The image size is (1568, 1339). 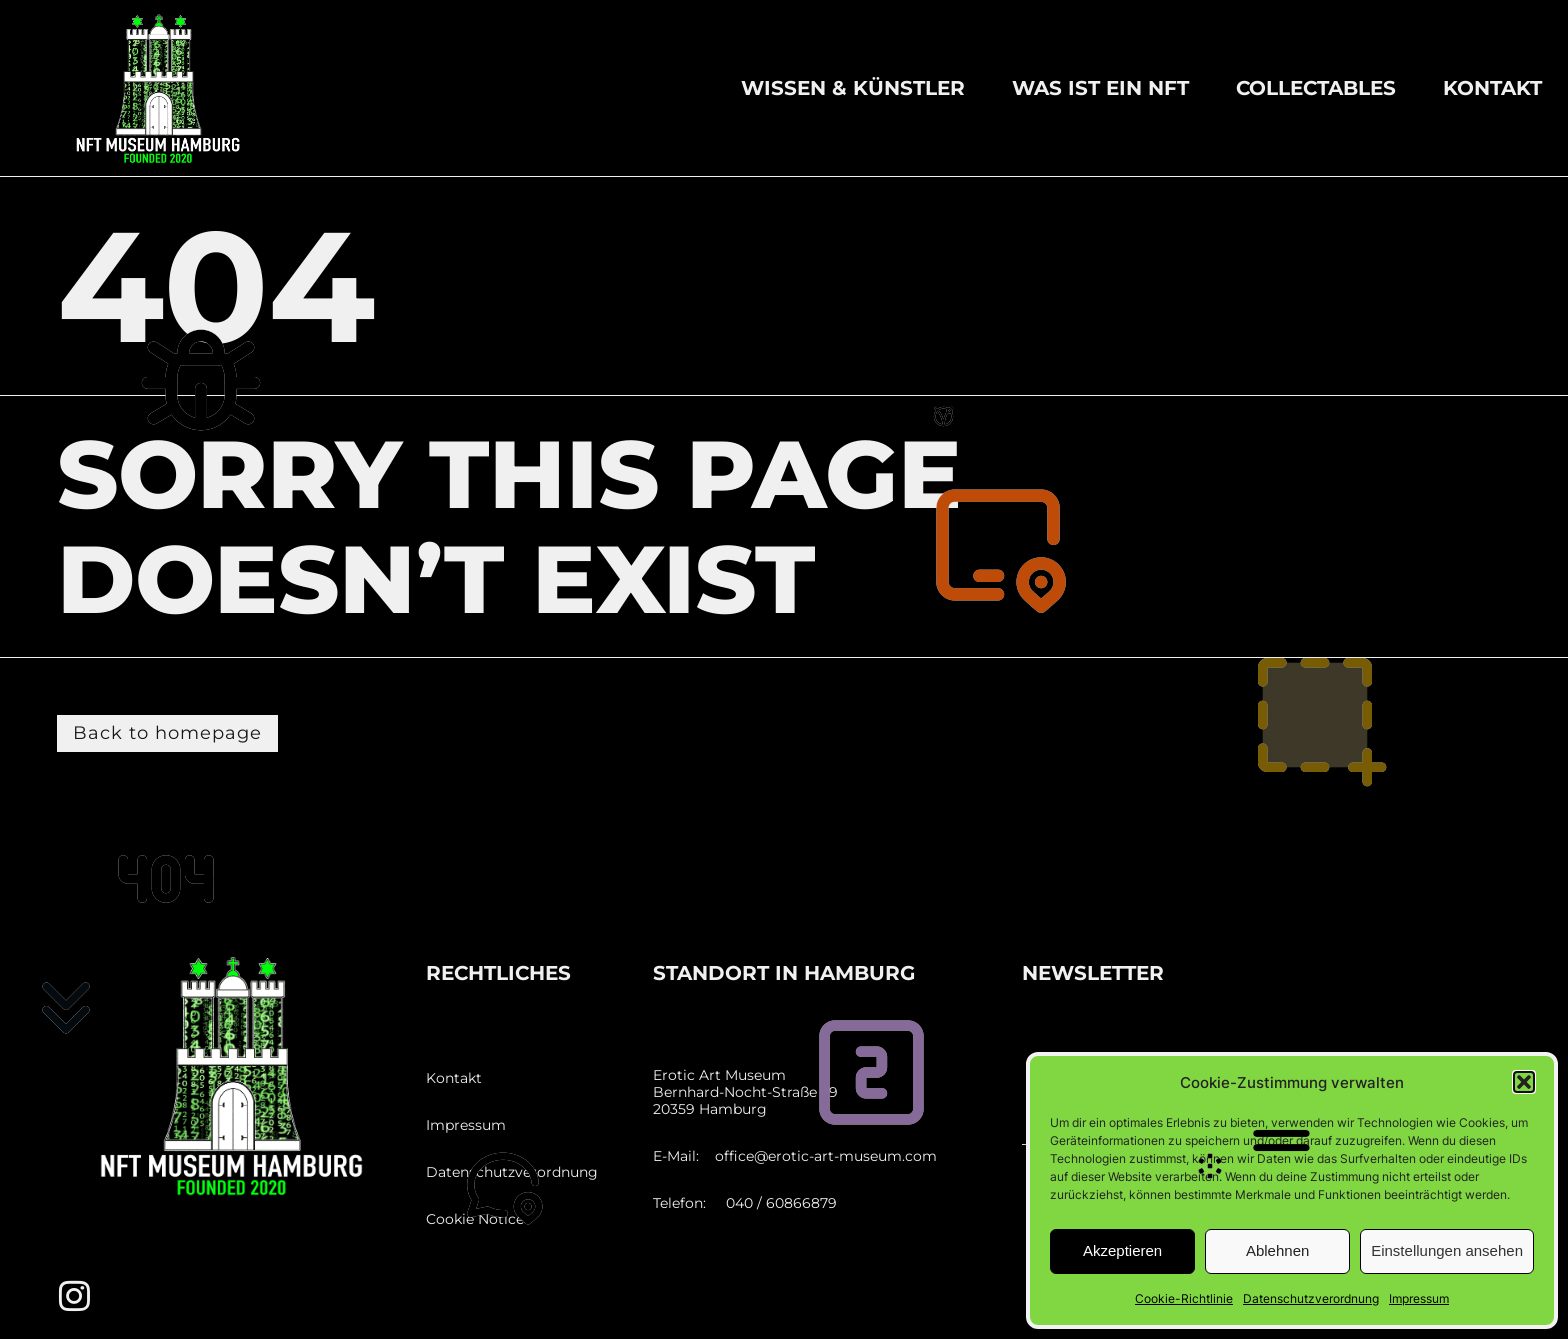 I want to click on pin a conversation to a location, so click(x=503, y=1185).